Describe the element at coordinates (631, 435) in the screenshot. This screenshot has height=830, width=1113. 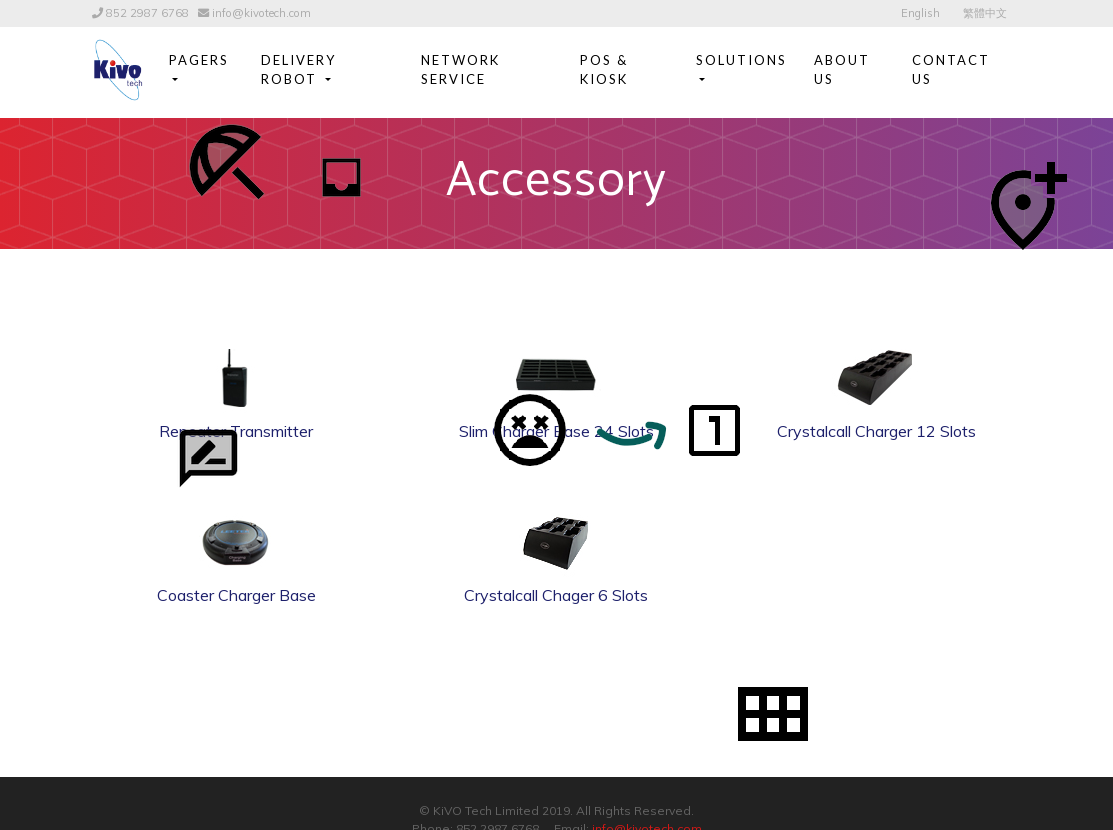
I see `visit amazon website or app` at that location.